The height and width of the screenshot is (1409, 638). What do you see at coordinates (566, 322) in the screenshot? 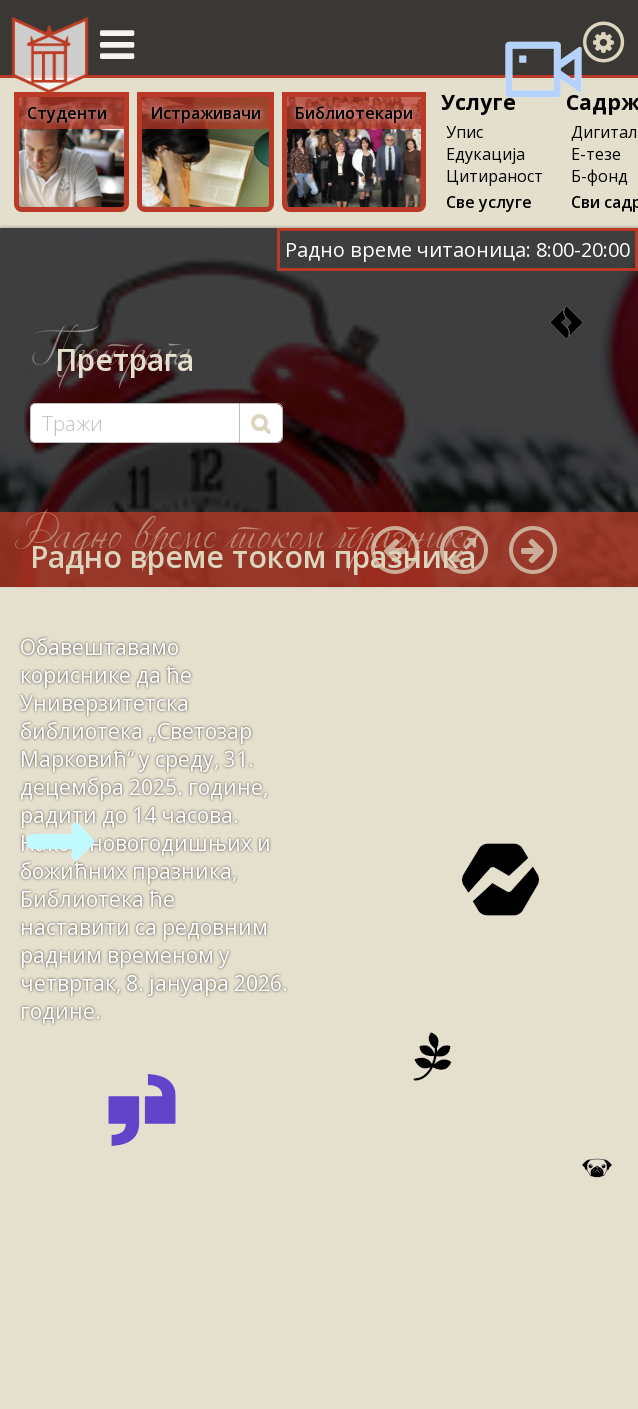
I see `open Jira Software for project tracking` at bounding box center [566, 322].